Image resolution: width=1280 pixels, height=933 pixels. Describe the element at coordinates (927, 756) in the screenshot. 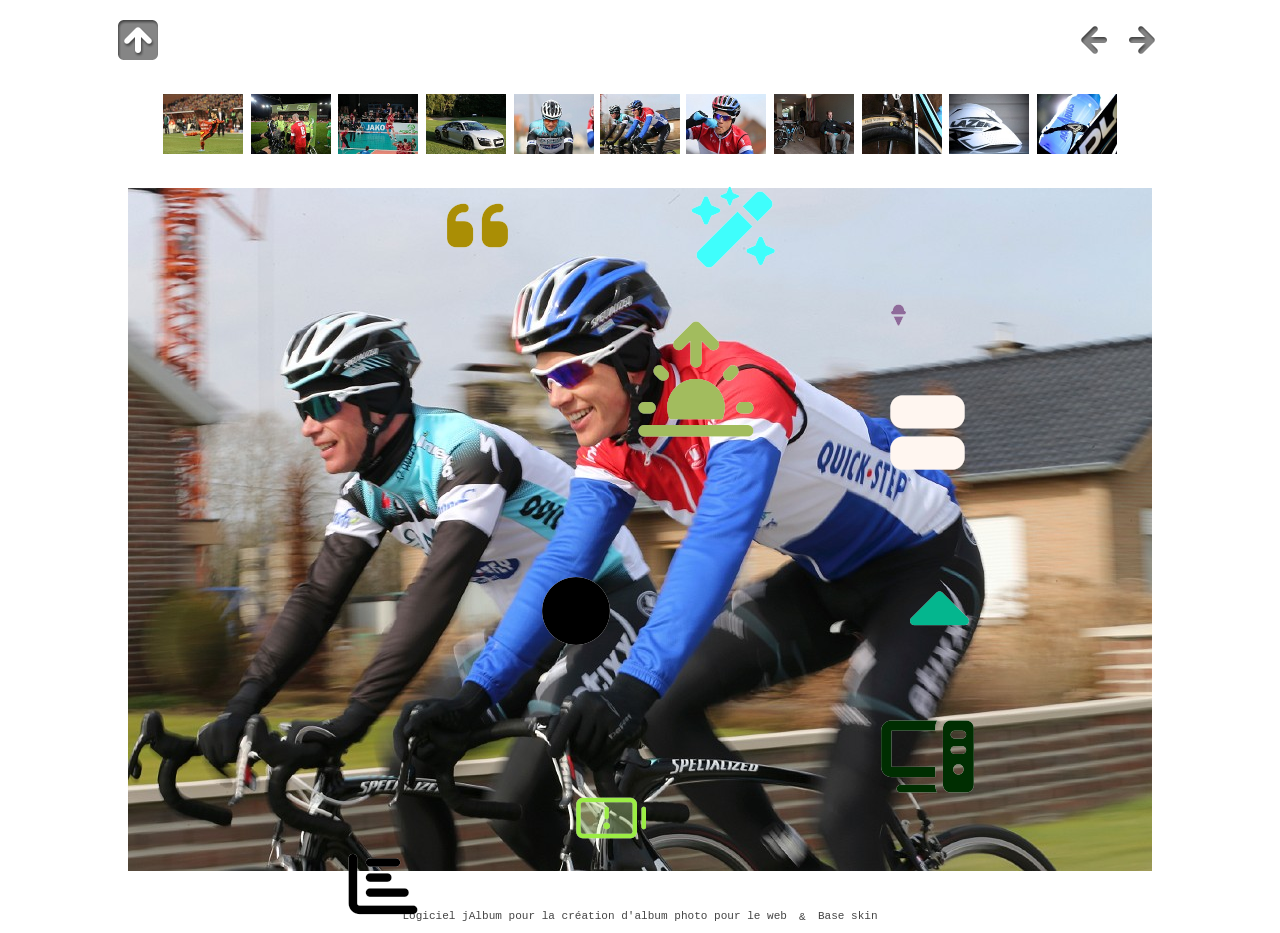

I see `access desktop computer settings` at that location.